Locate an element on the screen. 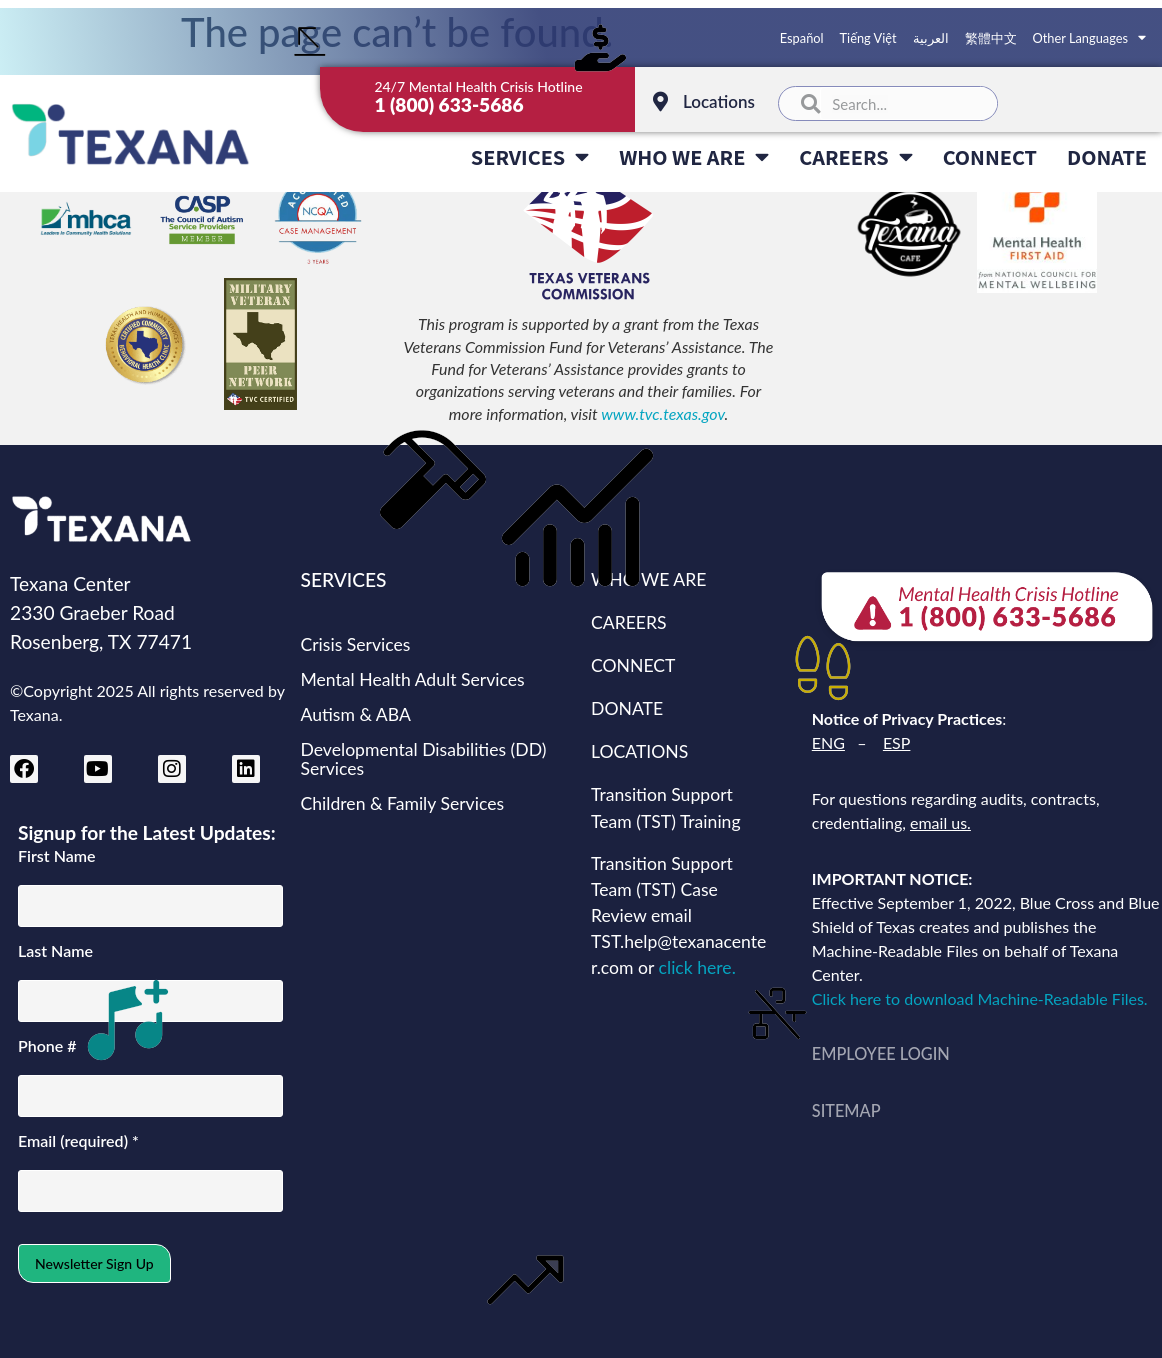 This screenshot has height=1358, width=1162. view trending or popular content is located at coordinates (525, 1282).